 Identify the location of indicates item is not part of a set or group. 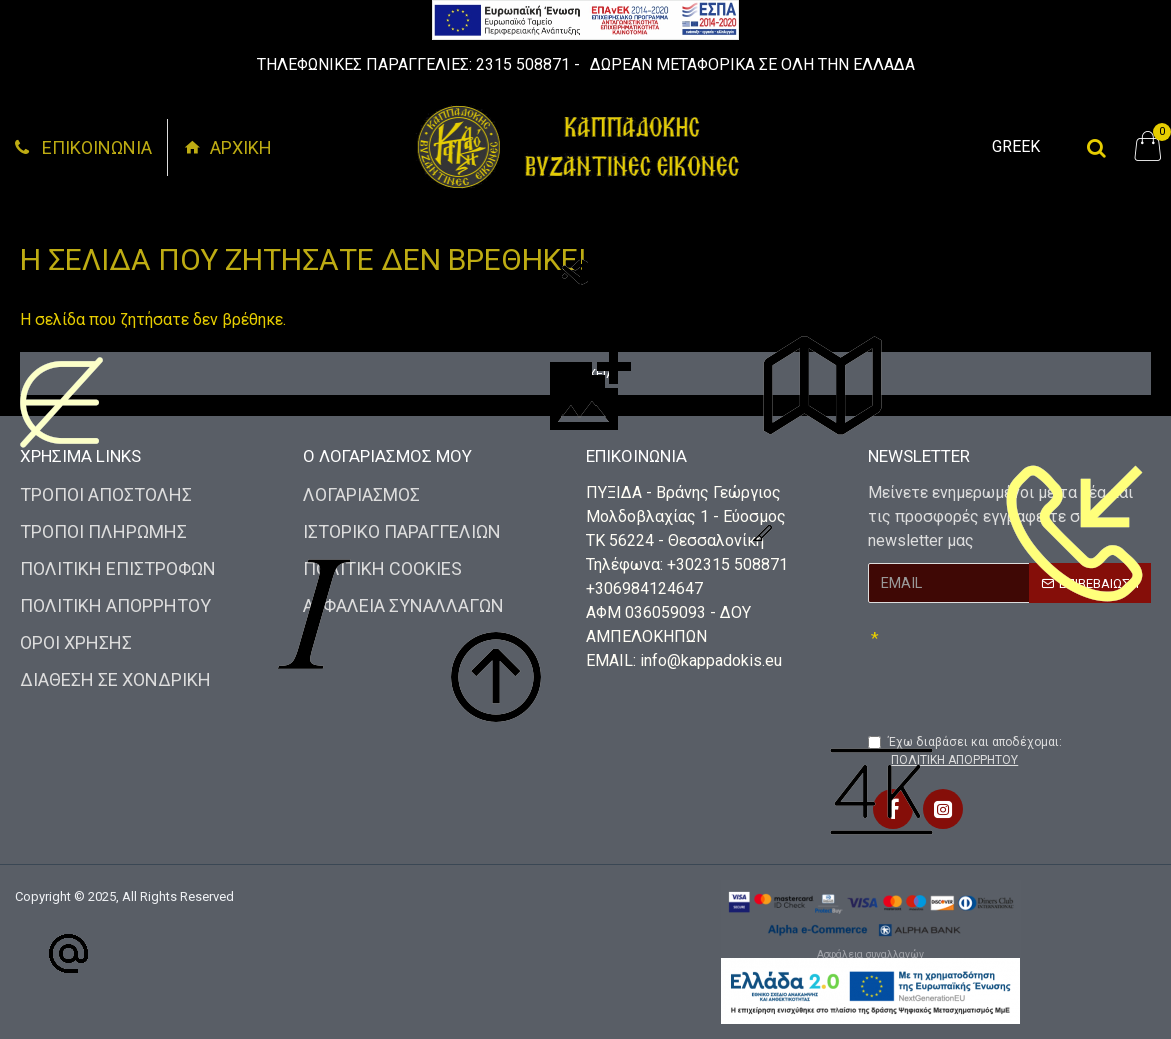
(61, 402).